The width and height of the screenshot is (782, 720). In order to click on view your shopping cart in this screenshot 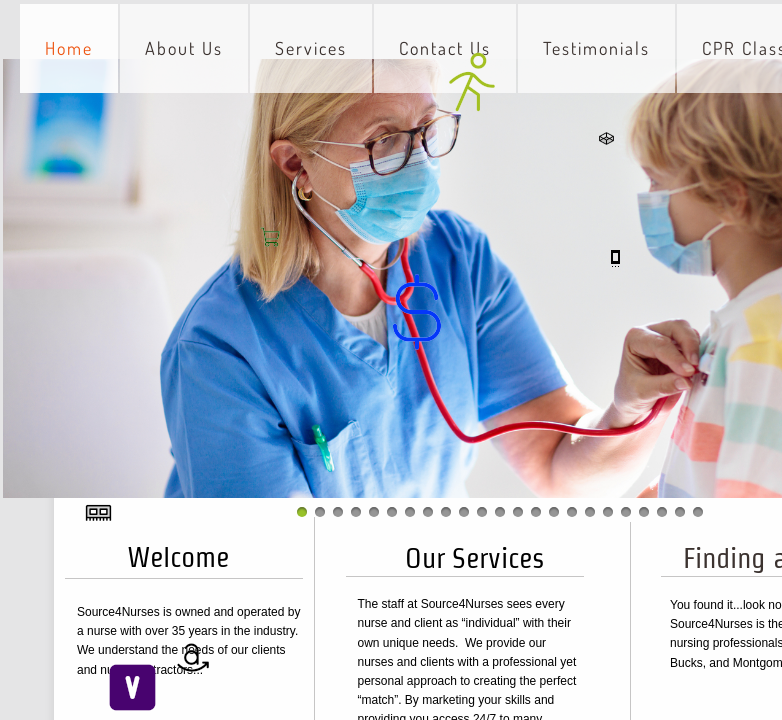, I will do `click(270, 237)`.